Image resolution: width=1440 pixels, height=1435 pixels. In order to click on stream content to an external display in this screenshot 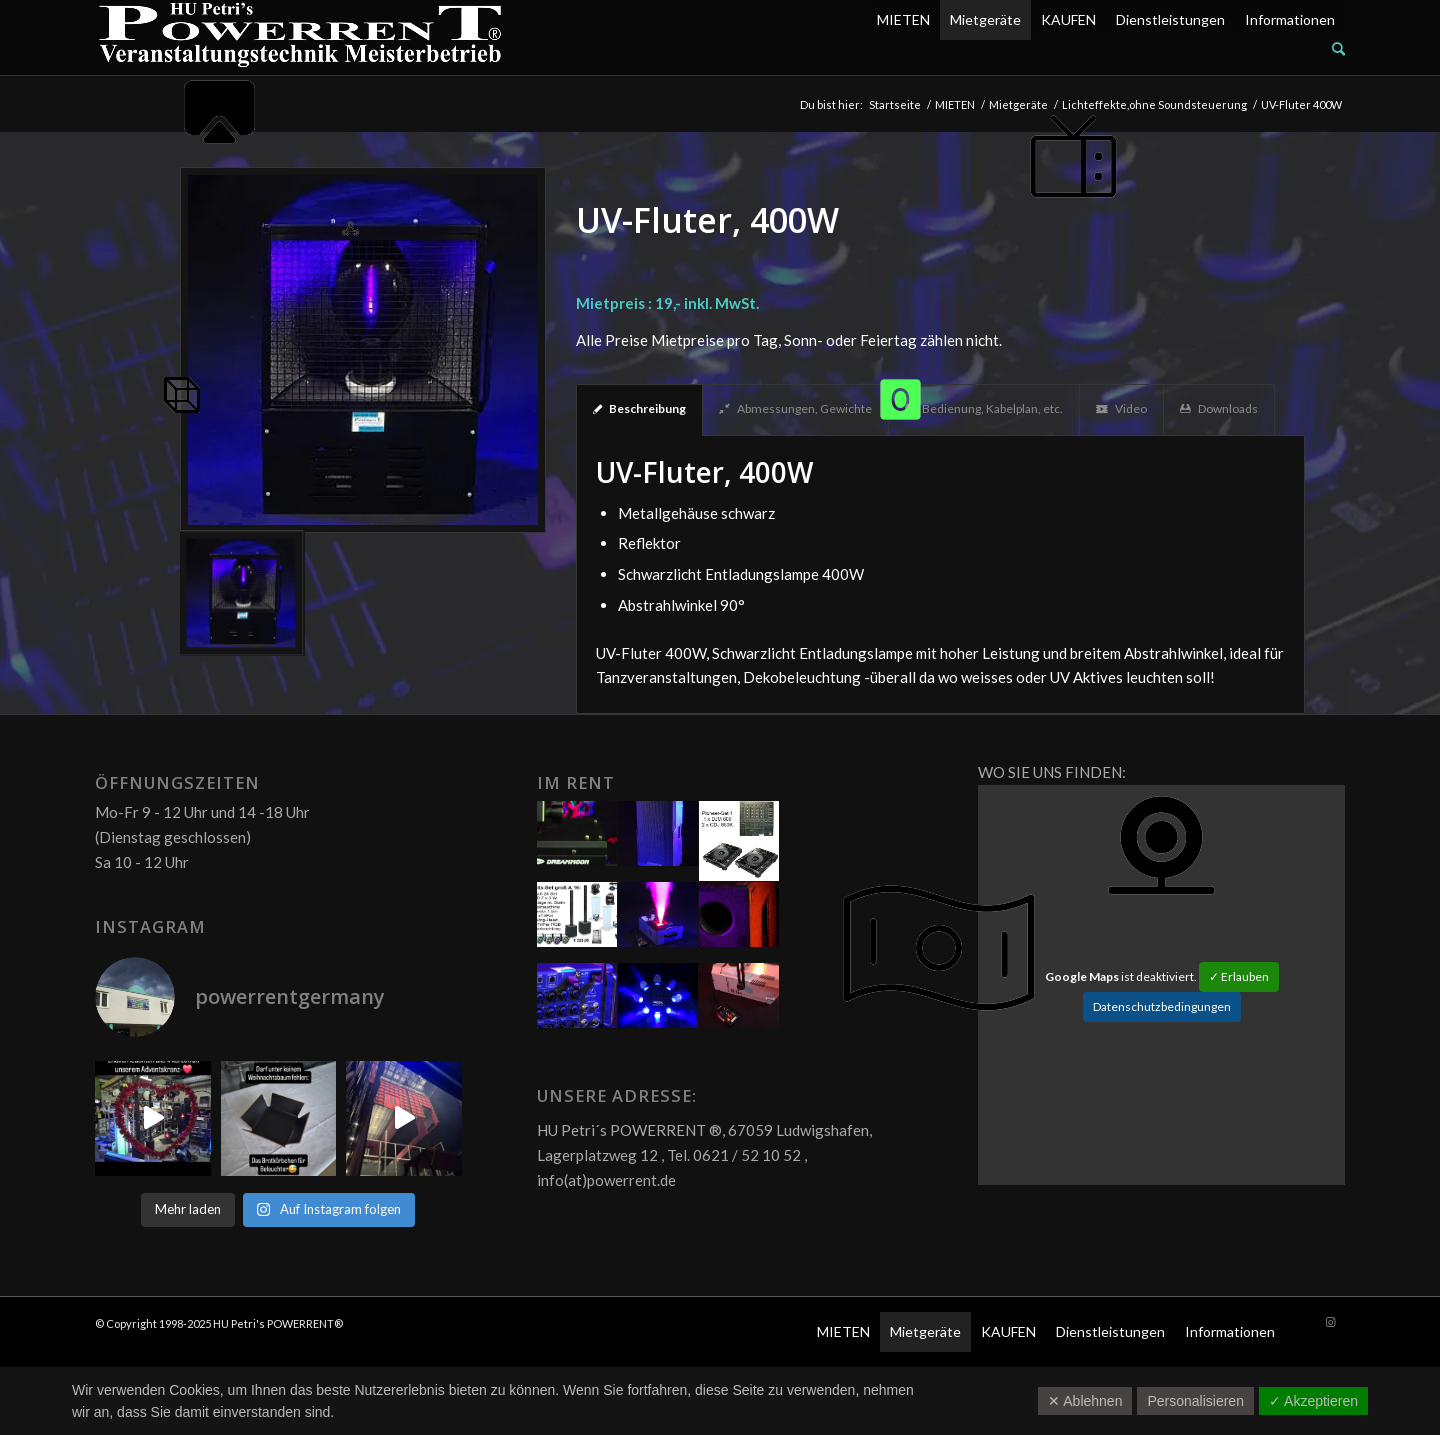, I will do `click(219, 110)`.